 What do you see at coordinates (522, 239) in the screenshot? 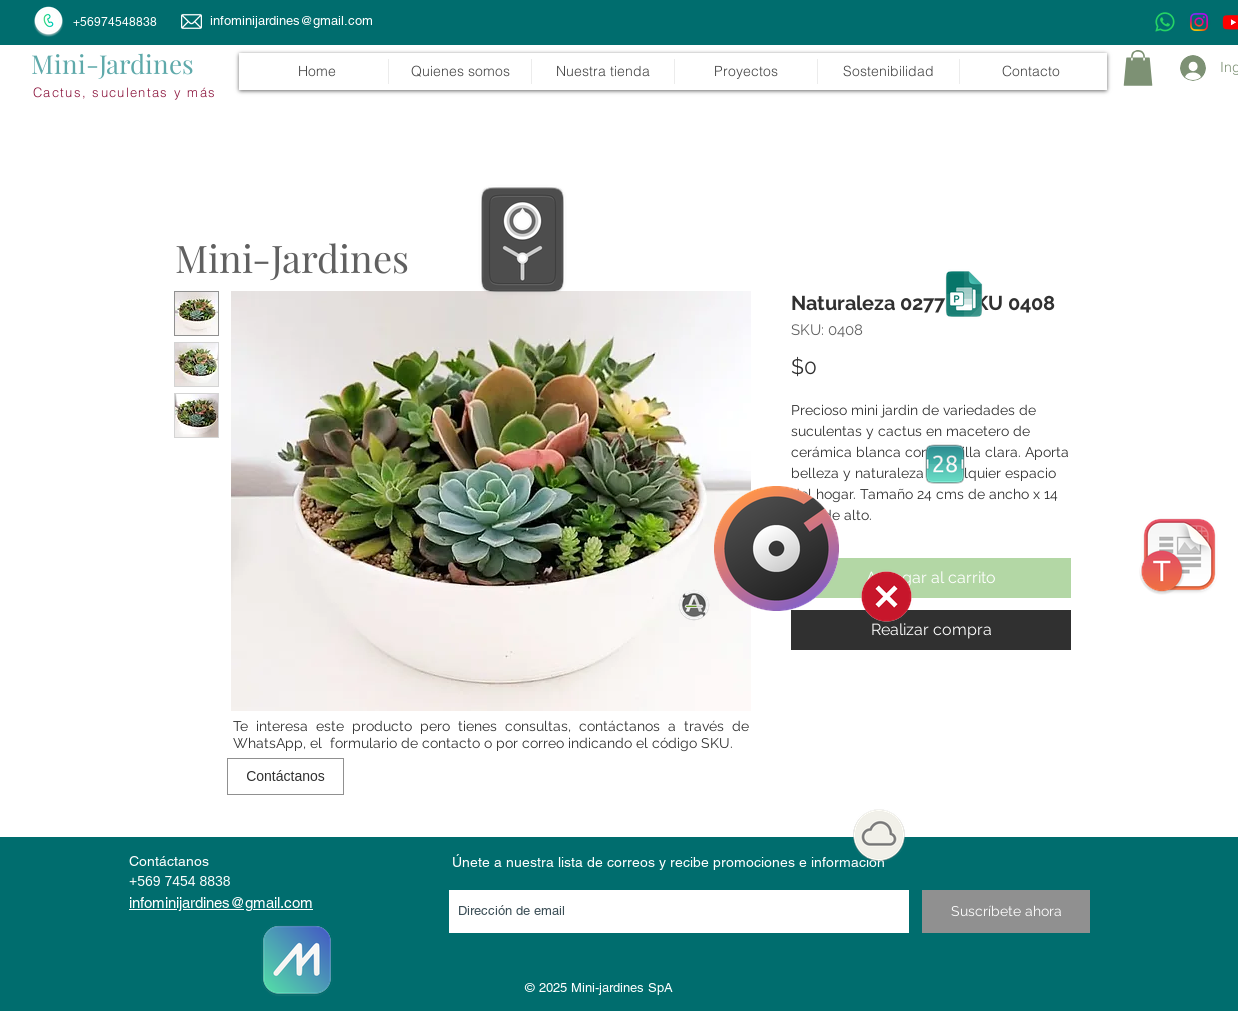
I see `open Déjà Dup backup application` at bounding box center [522, 239].